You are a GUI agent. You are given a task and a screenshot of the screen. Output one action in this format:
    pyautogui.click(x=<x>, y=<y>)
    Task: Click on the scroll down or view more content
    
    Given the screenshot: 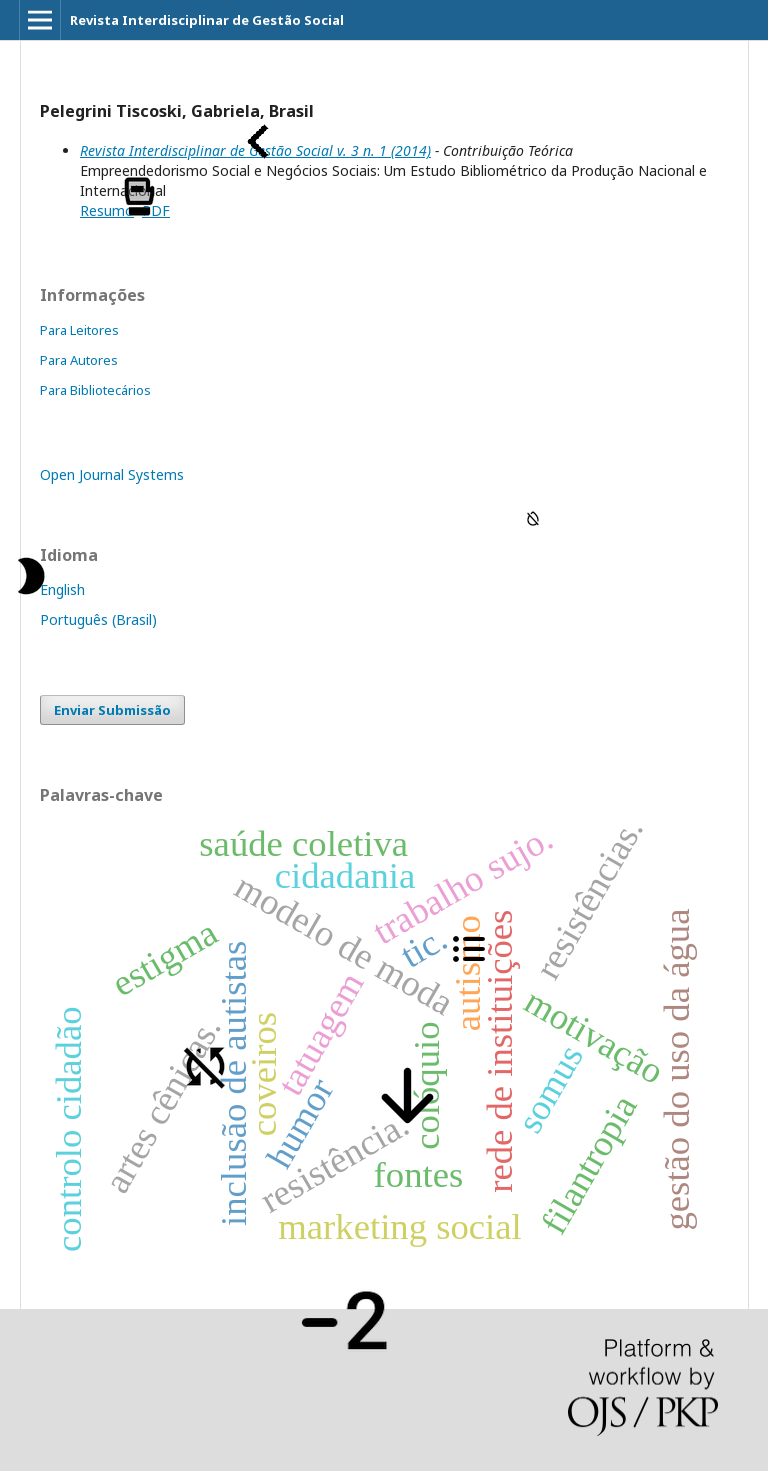 What is the action you would take?
    pyautogui.click(x=407, y=1095)
    